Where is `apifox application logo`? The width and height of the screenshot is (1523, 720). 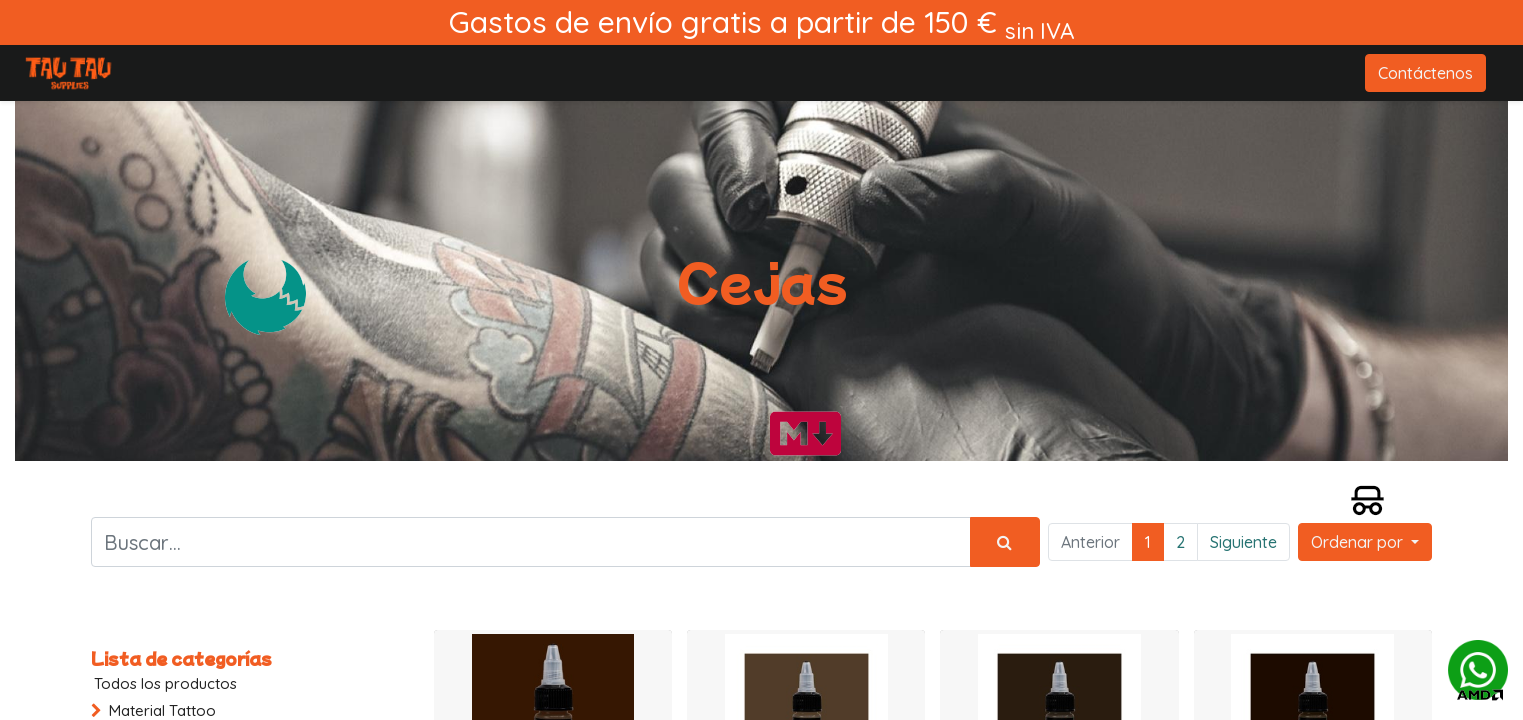 apifox application logo is located at coordinates (265, 297).